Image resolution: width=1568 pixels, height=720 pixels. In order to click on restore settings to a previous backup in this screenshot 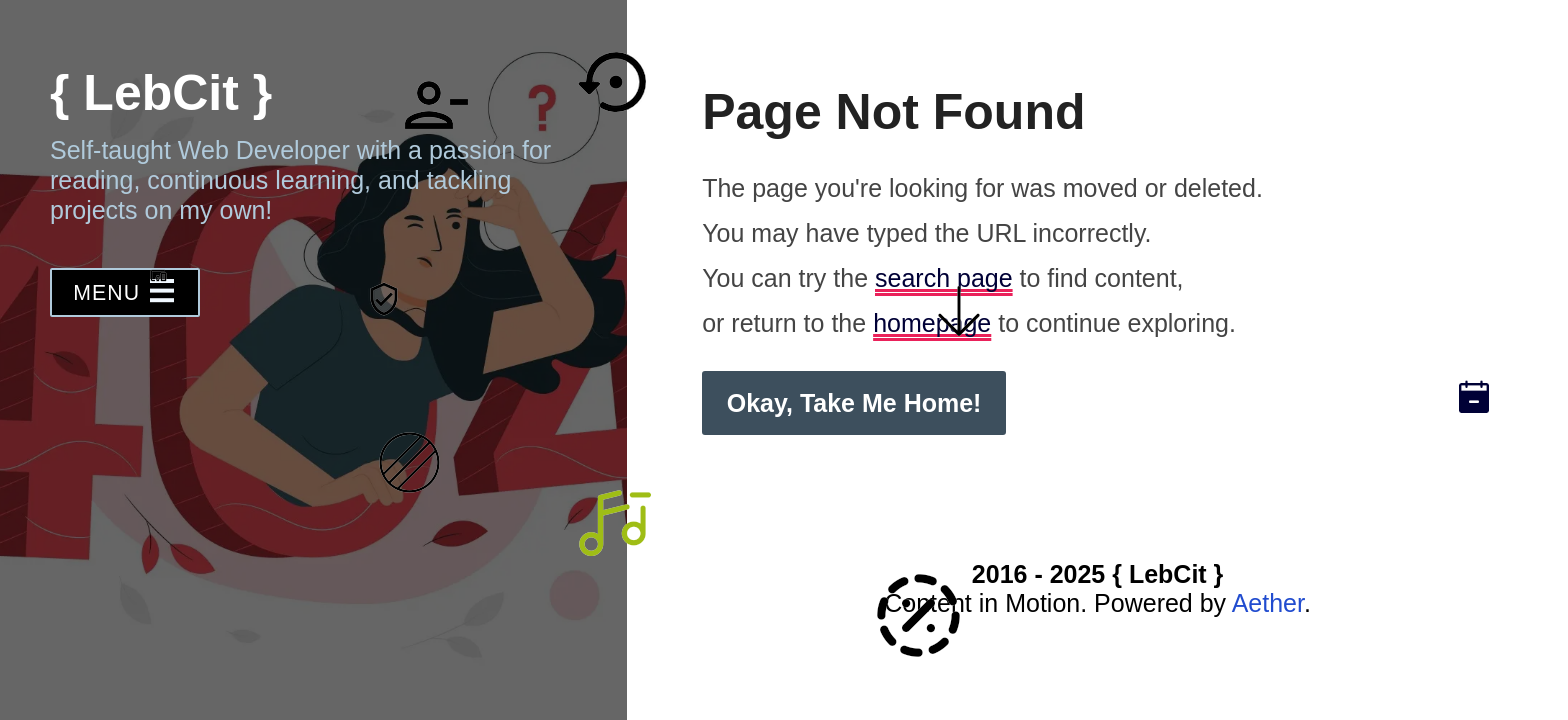, I will do `click(616, 82)`.